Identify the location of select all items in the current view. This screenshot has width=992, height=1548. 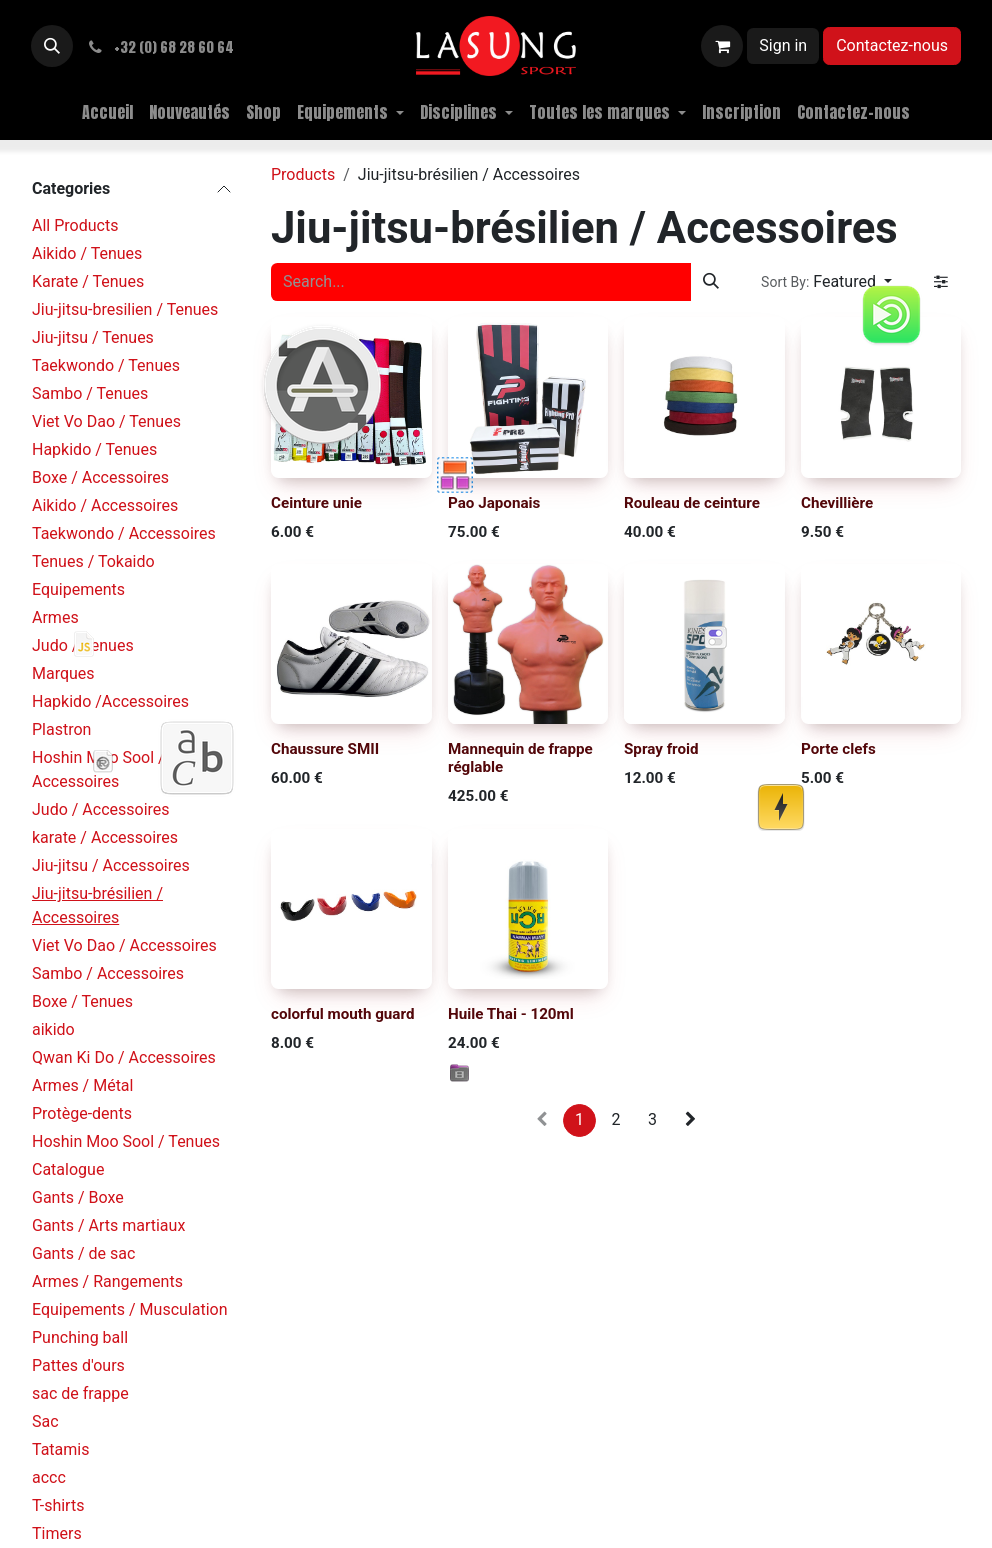
(455, 475).